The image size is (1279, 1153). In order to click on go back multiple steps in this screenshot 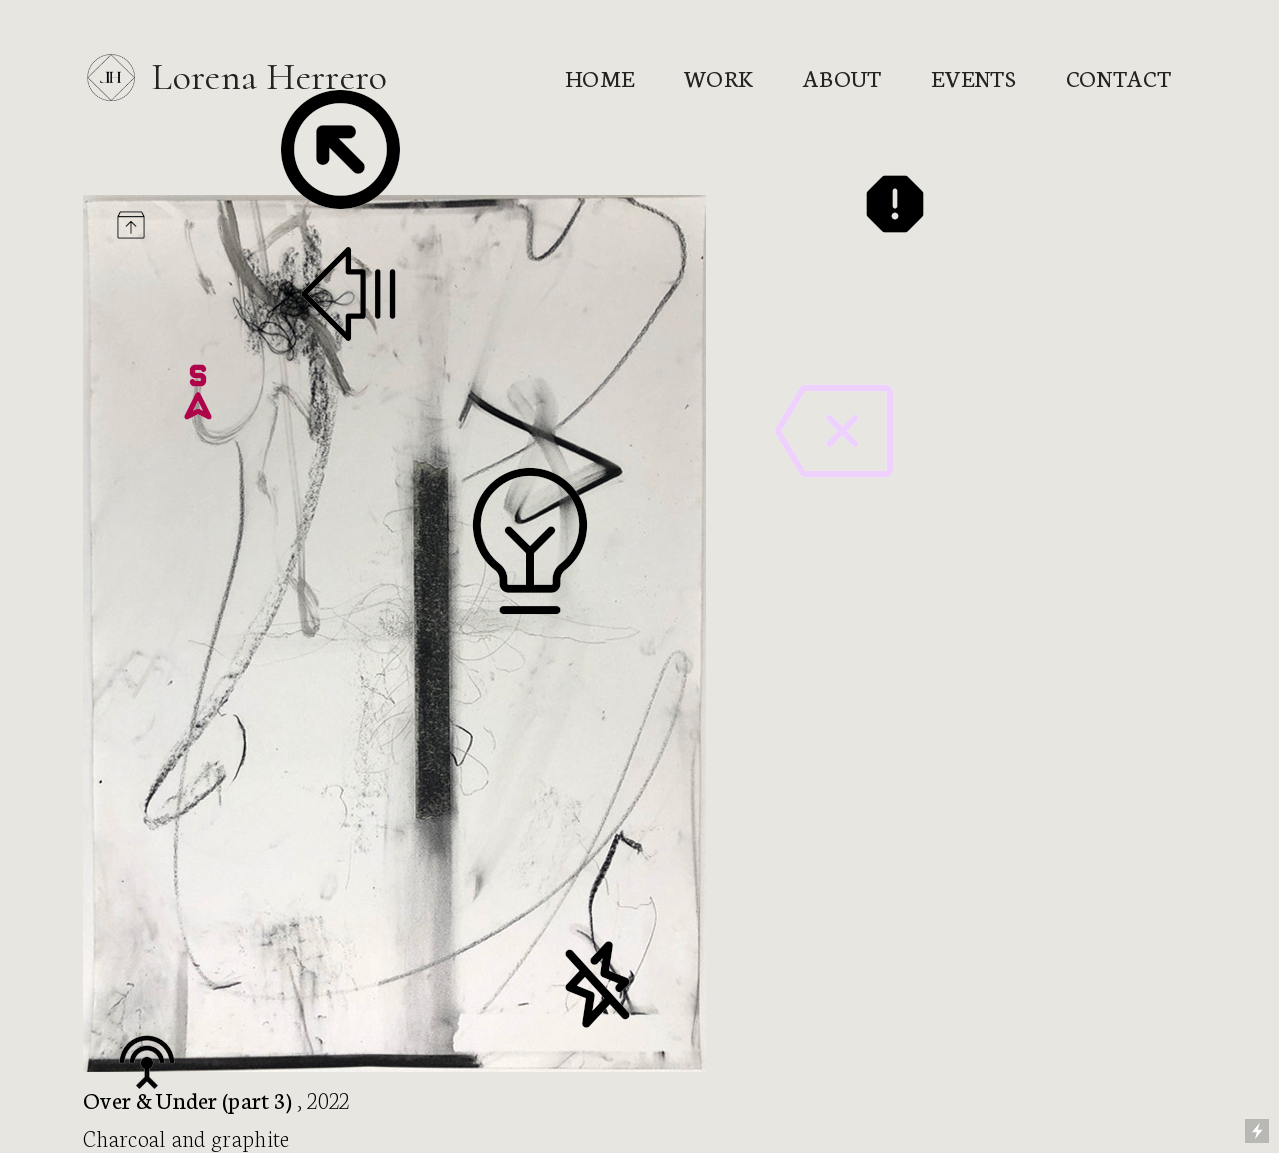, I will do `click(352, 294)`.